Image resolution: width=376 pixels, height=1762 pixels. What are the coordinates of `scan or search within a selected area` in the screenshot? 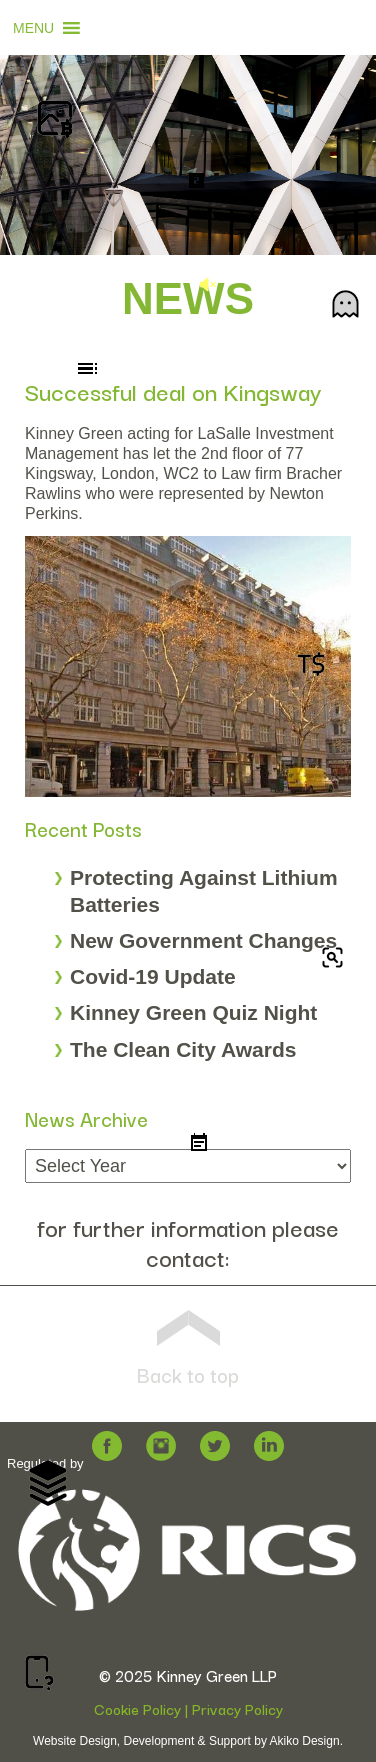 It's located at (332, 957).